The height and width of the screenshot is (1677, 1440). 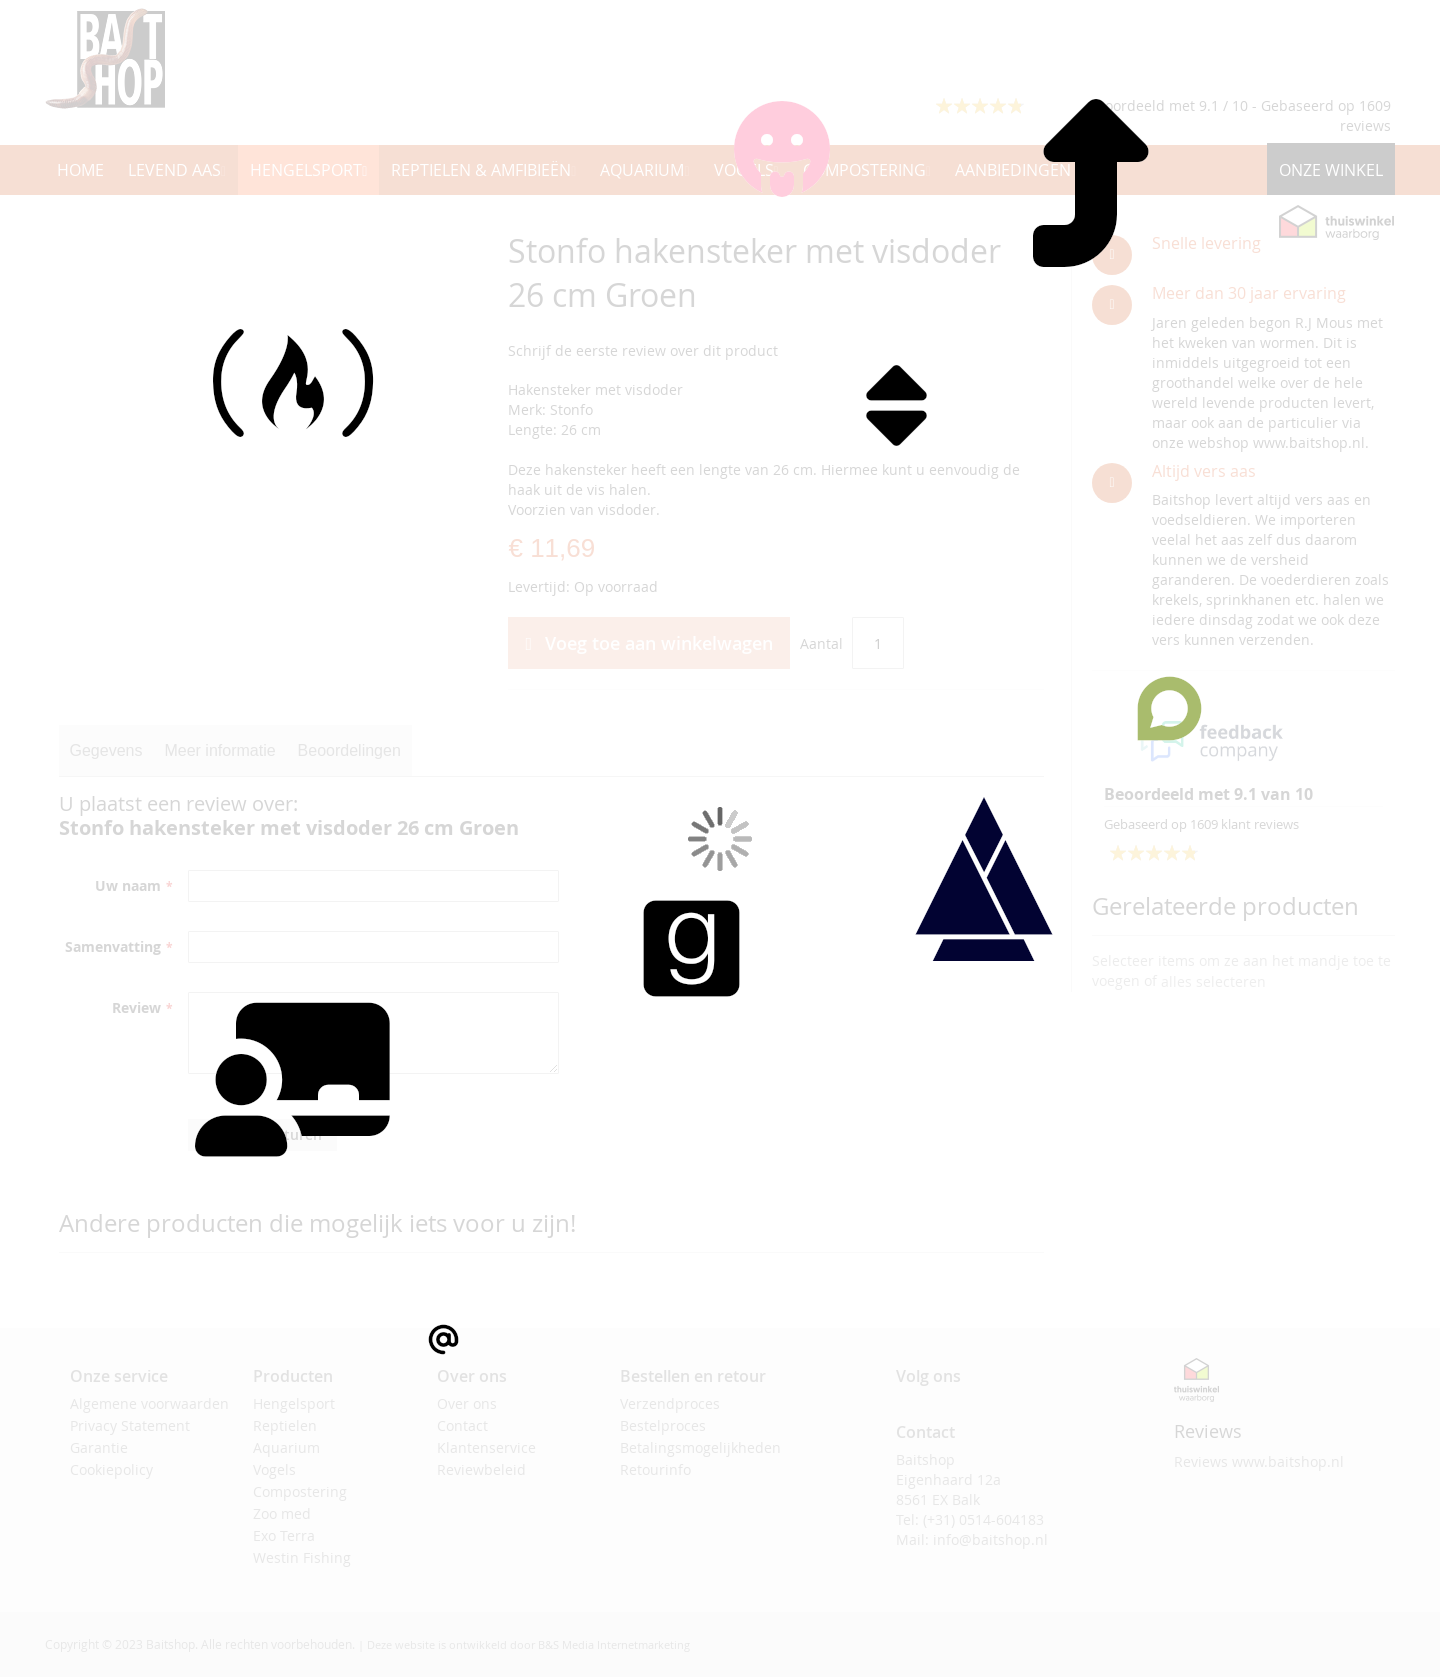 What do you see at coordinates (443, 1339) in the screenshot?
I see `enter an email address` at bounding box center [443, 1339].